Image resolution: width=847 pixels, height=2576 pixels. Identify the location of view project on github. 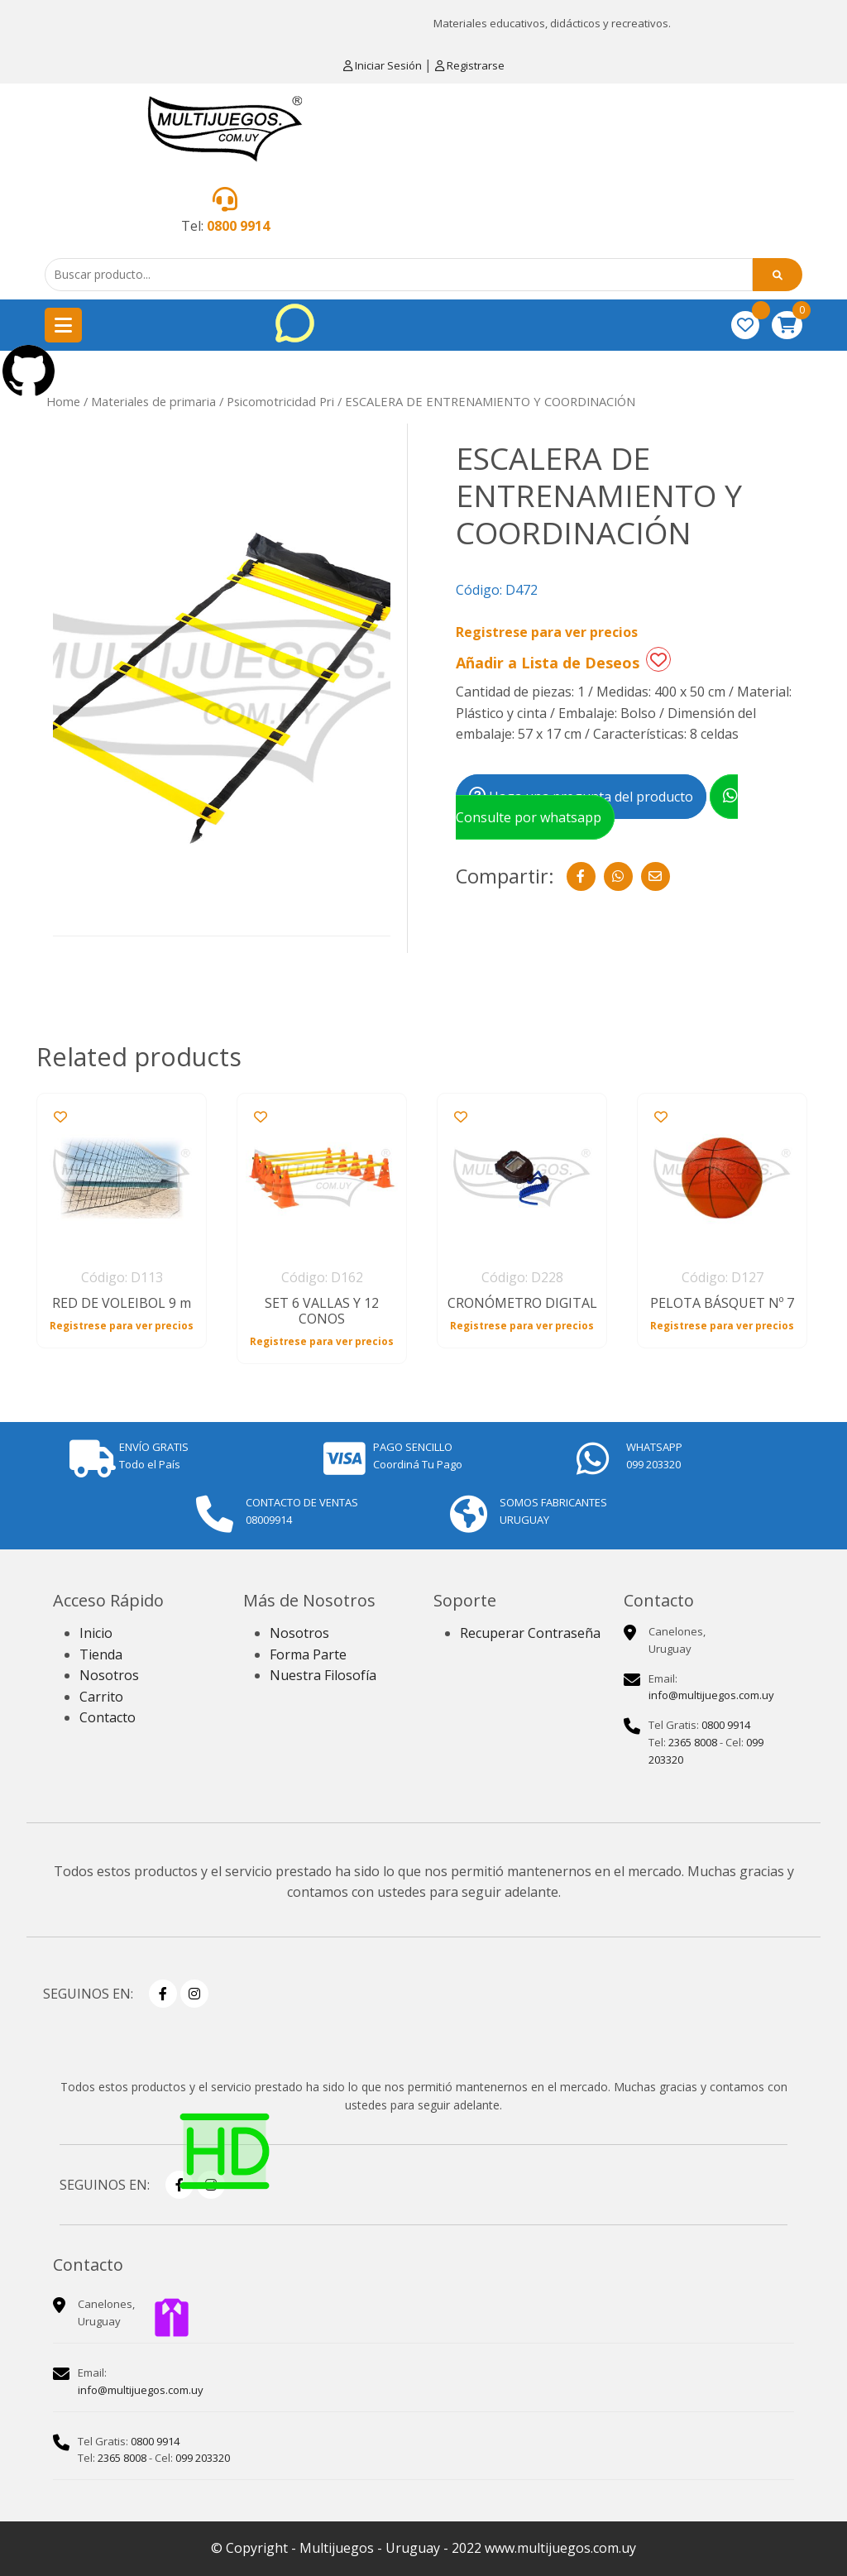
(28, 371).